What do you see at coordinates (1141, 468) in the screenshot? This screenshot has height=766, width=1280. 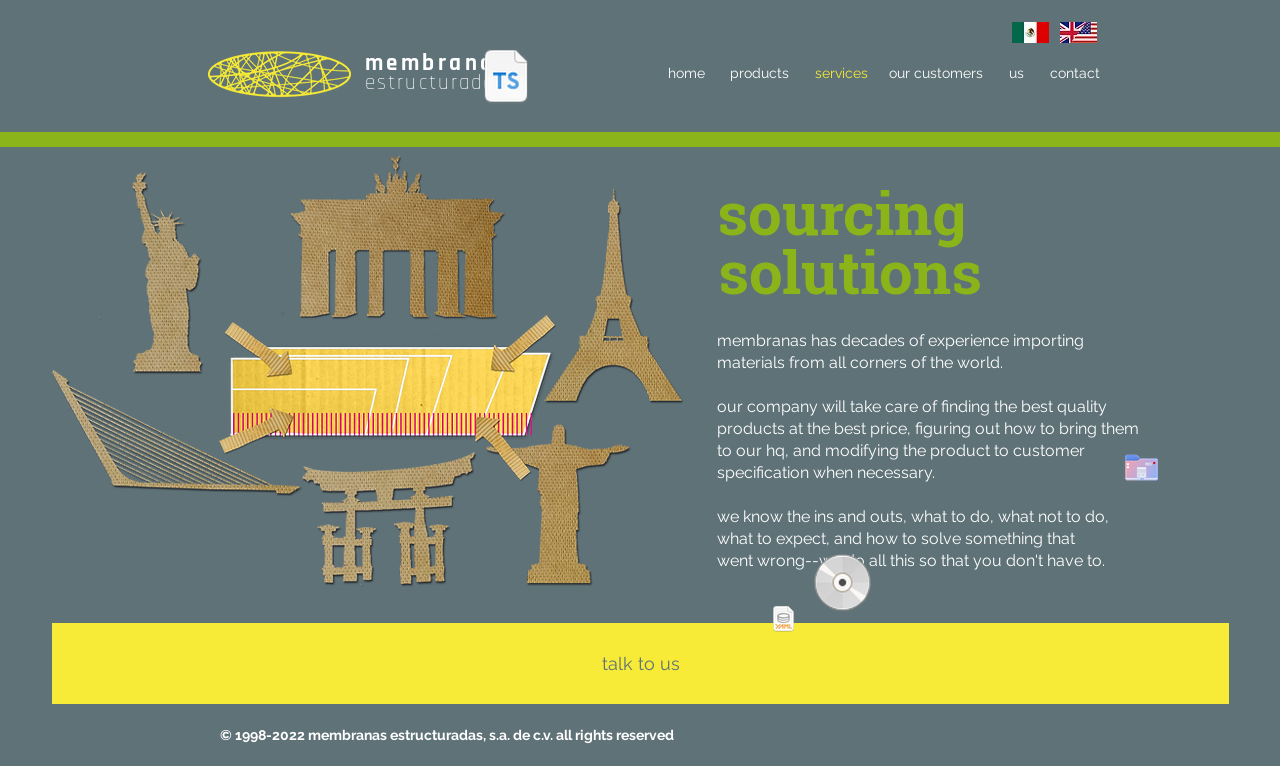 I see `open folder containing screen recordings` at bounding box center [1141, 468].